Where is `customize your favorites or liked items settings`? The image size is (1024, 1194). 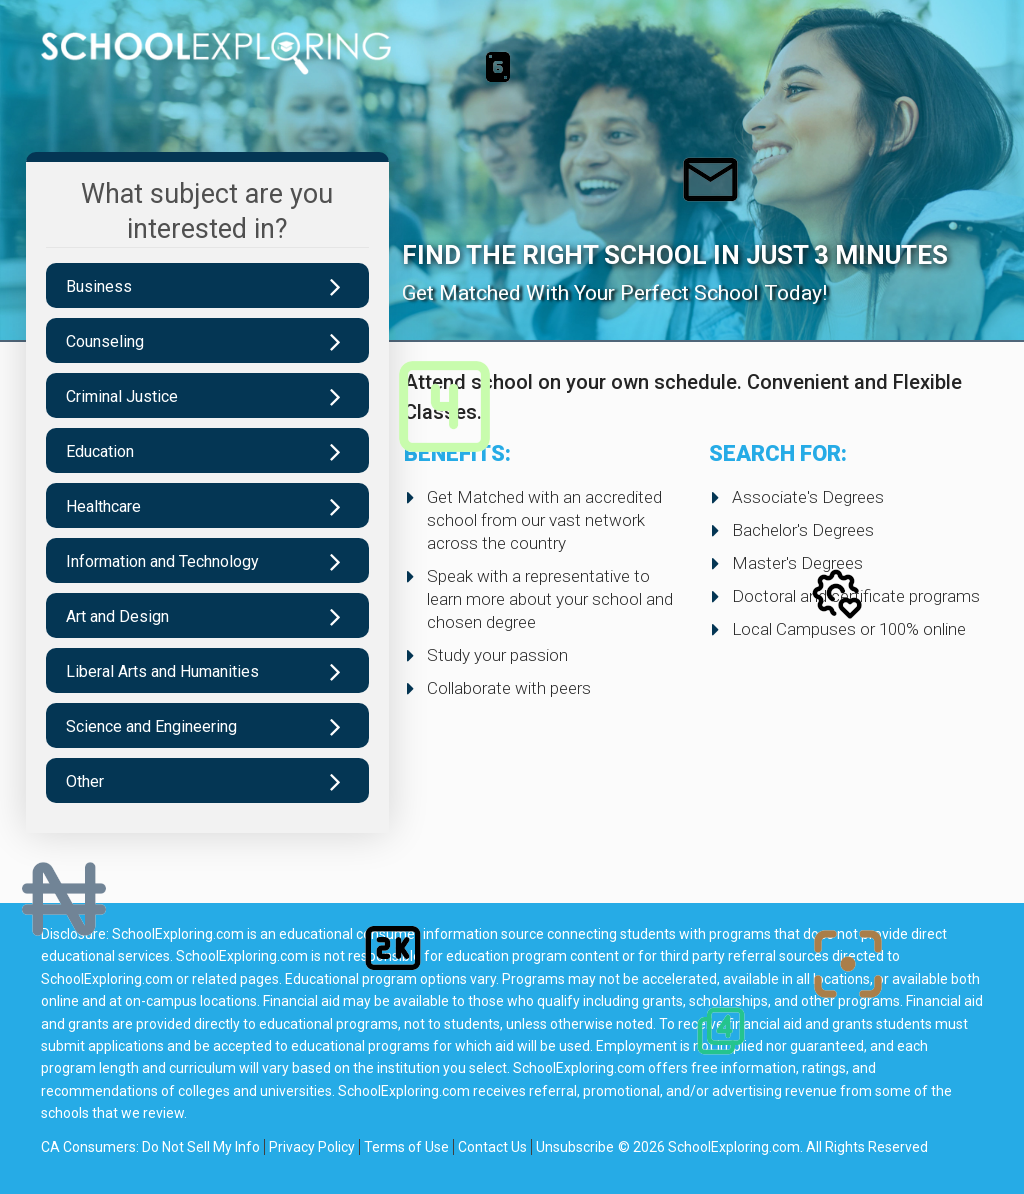
customize your favorites or liked items settings is located at coordinates (836, 593).